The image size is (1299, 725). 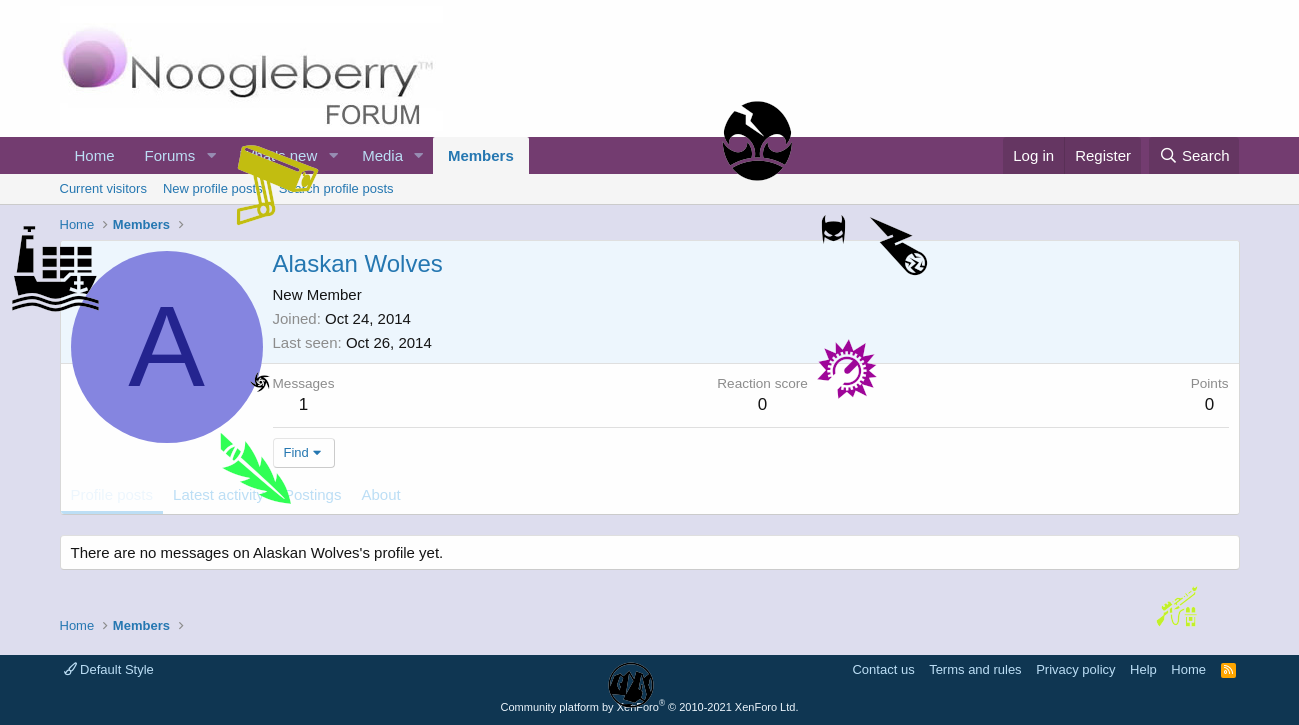 What do you see at coordinates (631, 685) in the screenshot?
I see `indicates arctic or cold climate game environment` at bounding box center [631, 685].